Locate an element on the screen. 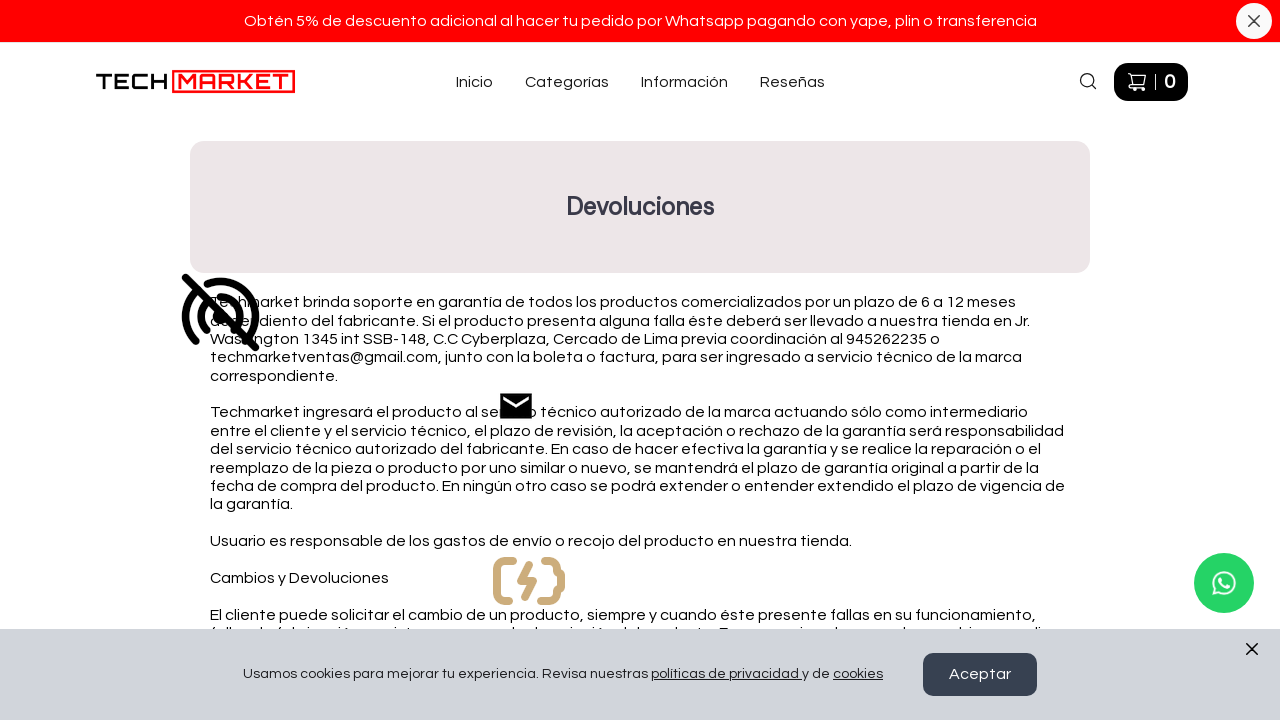 Image resolution: width=1280 pixels, height=720 pixels. disable broadcasting or streaming is located at coordinates (220, 312).